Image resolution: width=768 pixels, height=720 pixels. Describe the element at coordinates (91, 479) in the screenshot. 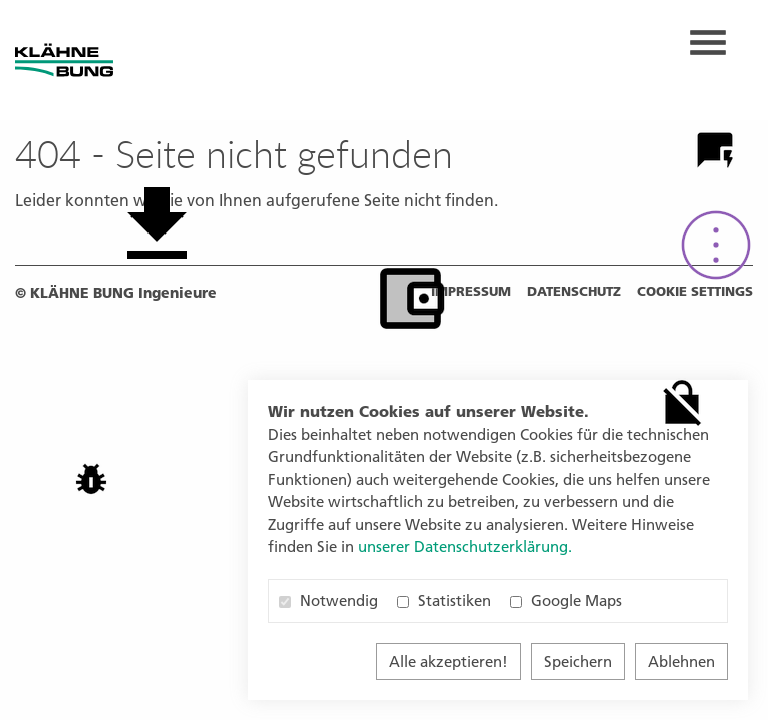

I see `find pest control services nearby` at that location.